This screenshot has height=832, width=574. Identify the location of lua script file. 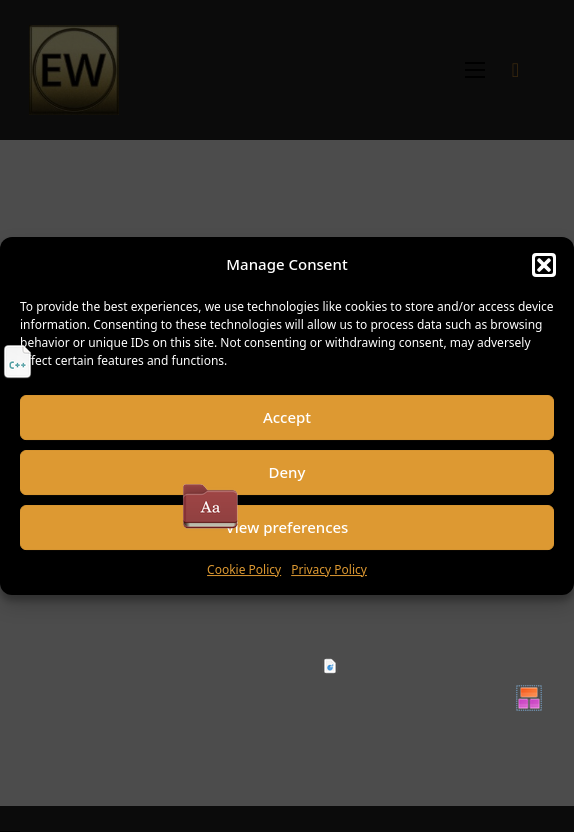
(330, 666).